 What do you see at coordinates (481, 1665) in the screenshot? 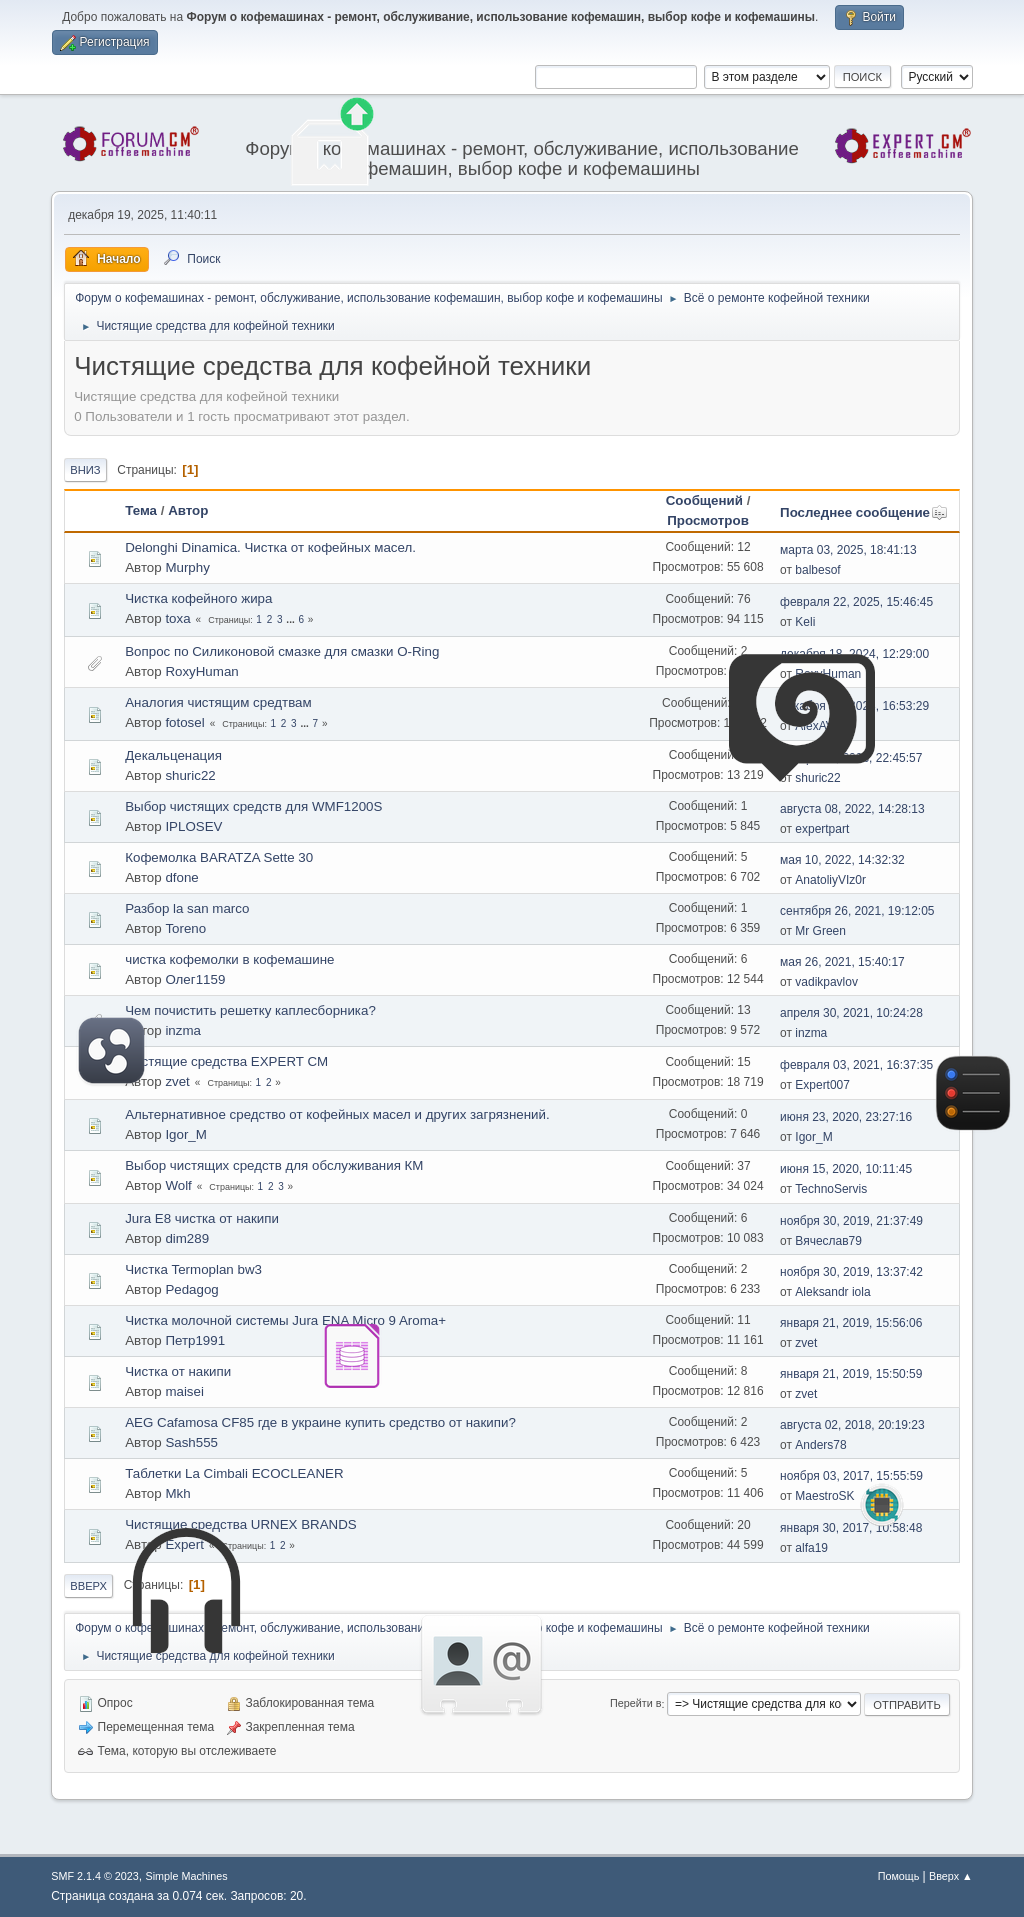
I see `view contact card or vCard file` at bounding box center [481, 1665].